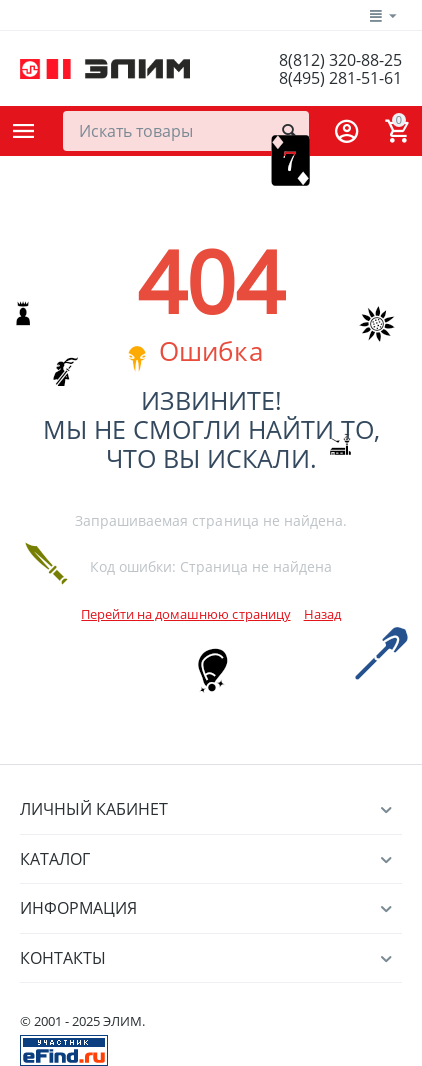  Describe the element at coordinates (212, 671) in the screenshot. I see `browse jewelry or accessories` at that location.